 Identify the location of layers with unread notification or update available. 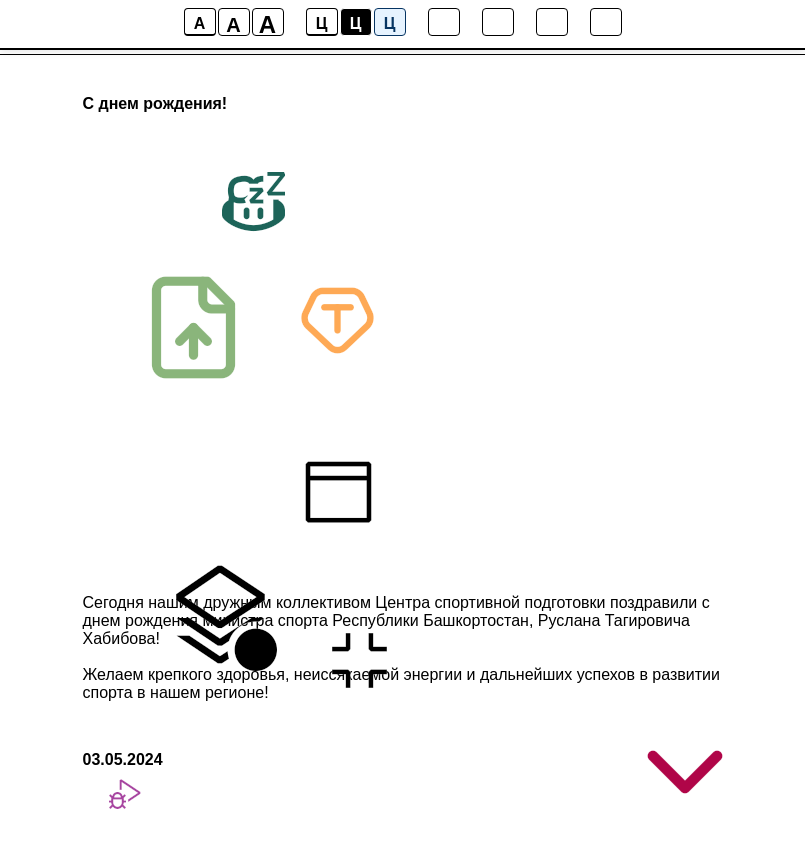
(220, 614).